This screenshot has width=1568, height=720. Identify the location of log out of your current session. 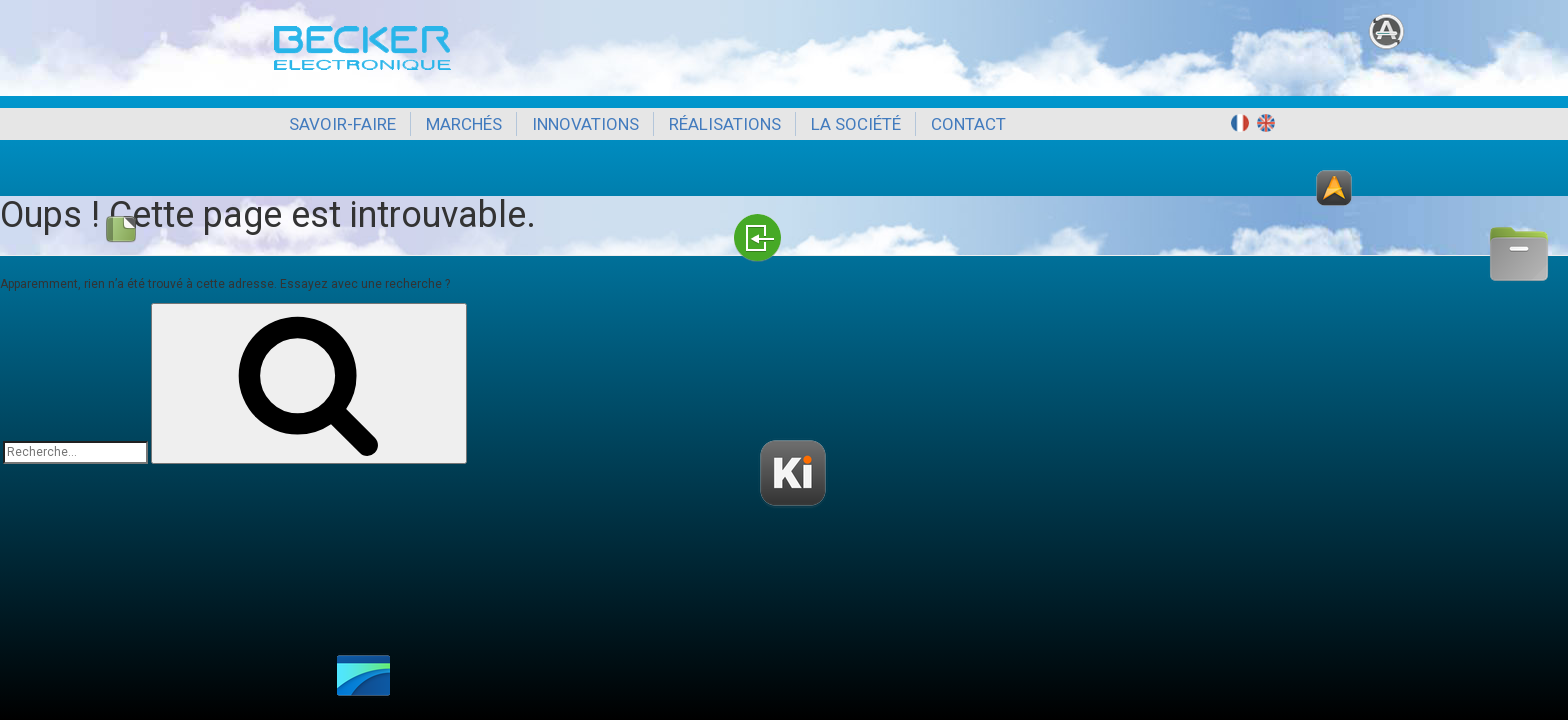
(758, 238).